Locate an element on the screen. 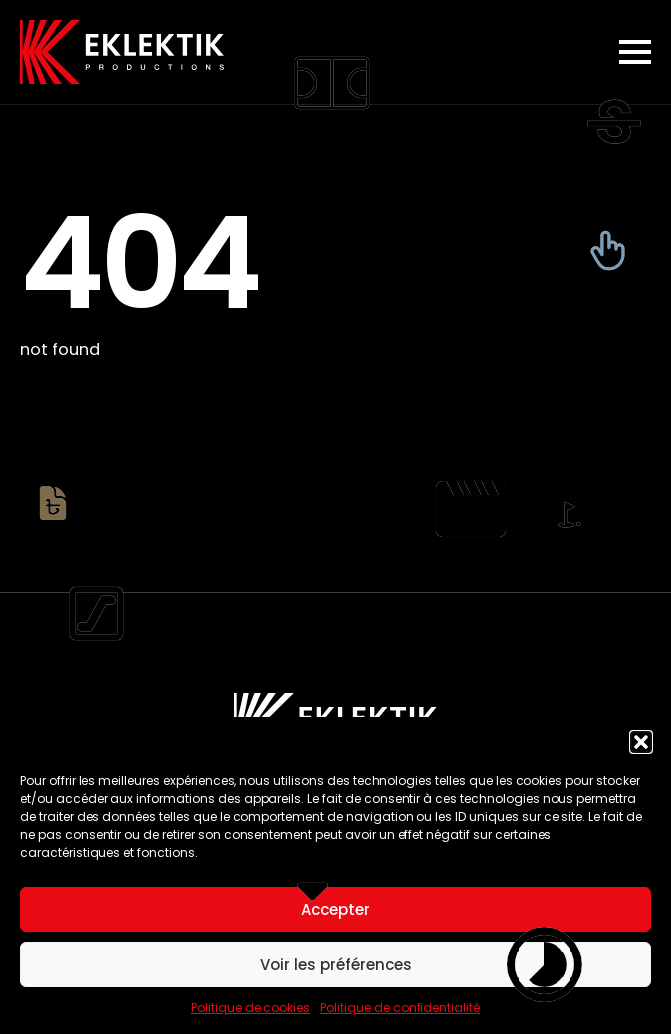  indicates escalator location in a building or transit station is located at coordinates (96, 613).